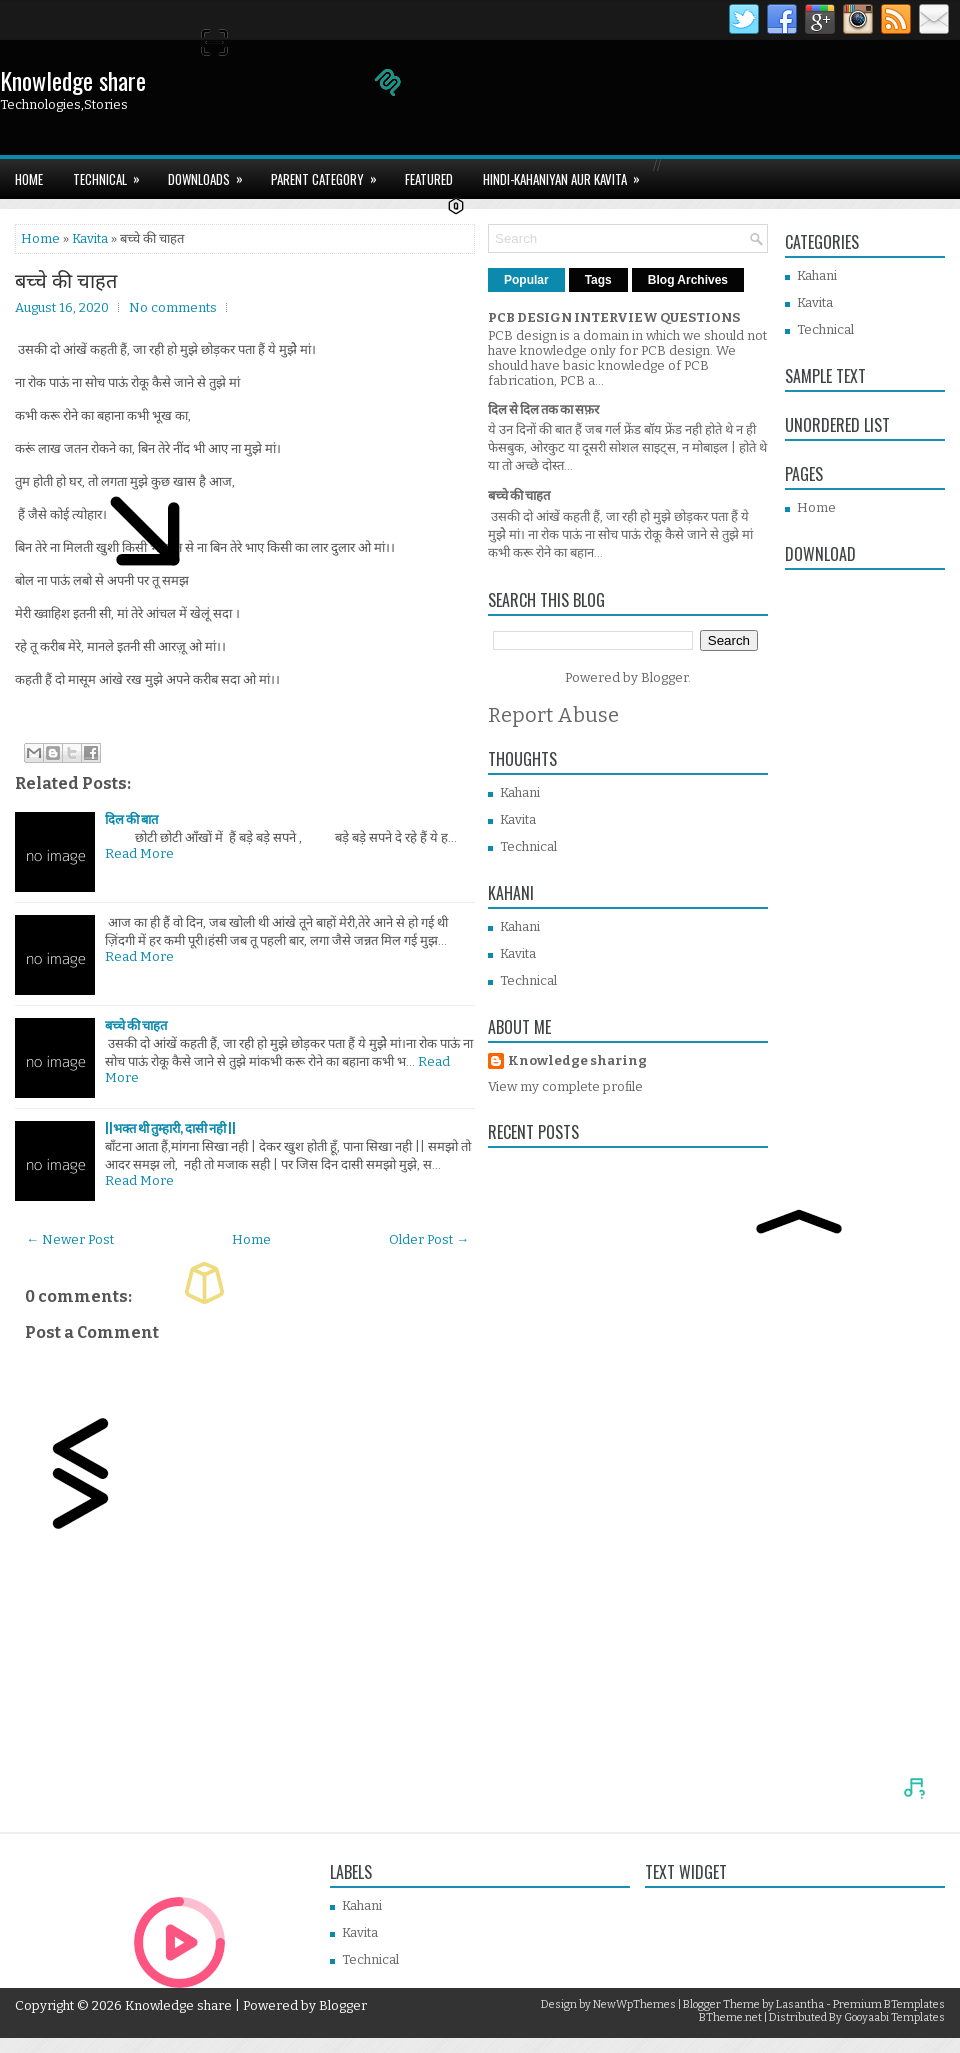  What do you see at coordinates (914, 1787) in the screenshot?
I see `get help identifying a song` at bounding box center [914, 1787].